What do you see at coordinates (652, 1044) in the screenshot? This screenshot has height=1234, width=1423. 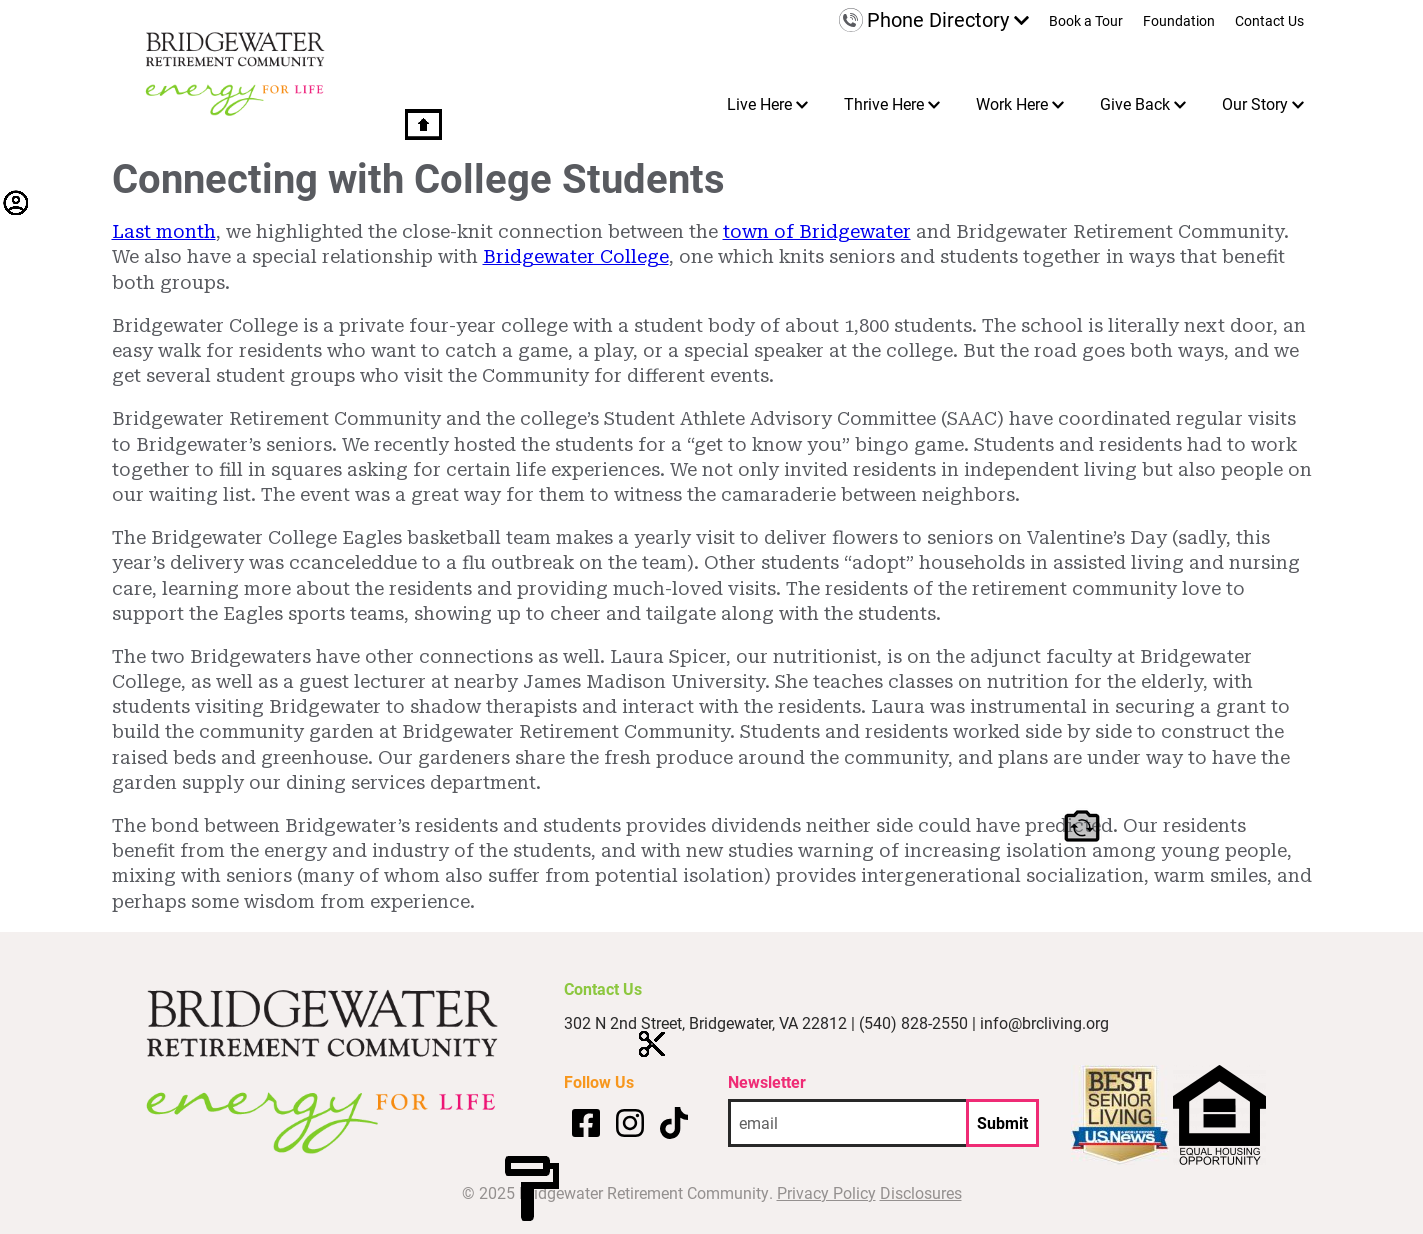 I see `cut selected content to clipboard` at bounding box center [652, 1044].